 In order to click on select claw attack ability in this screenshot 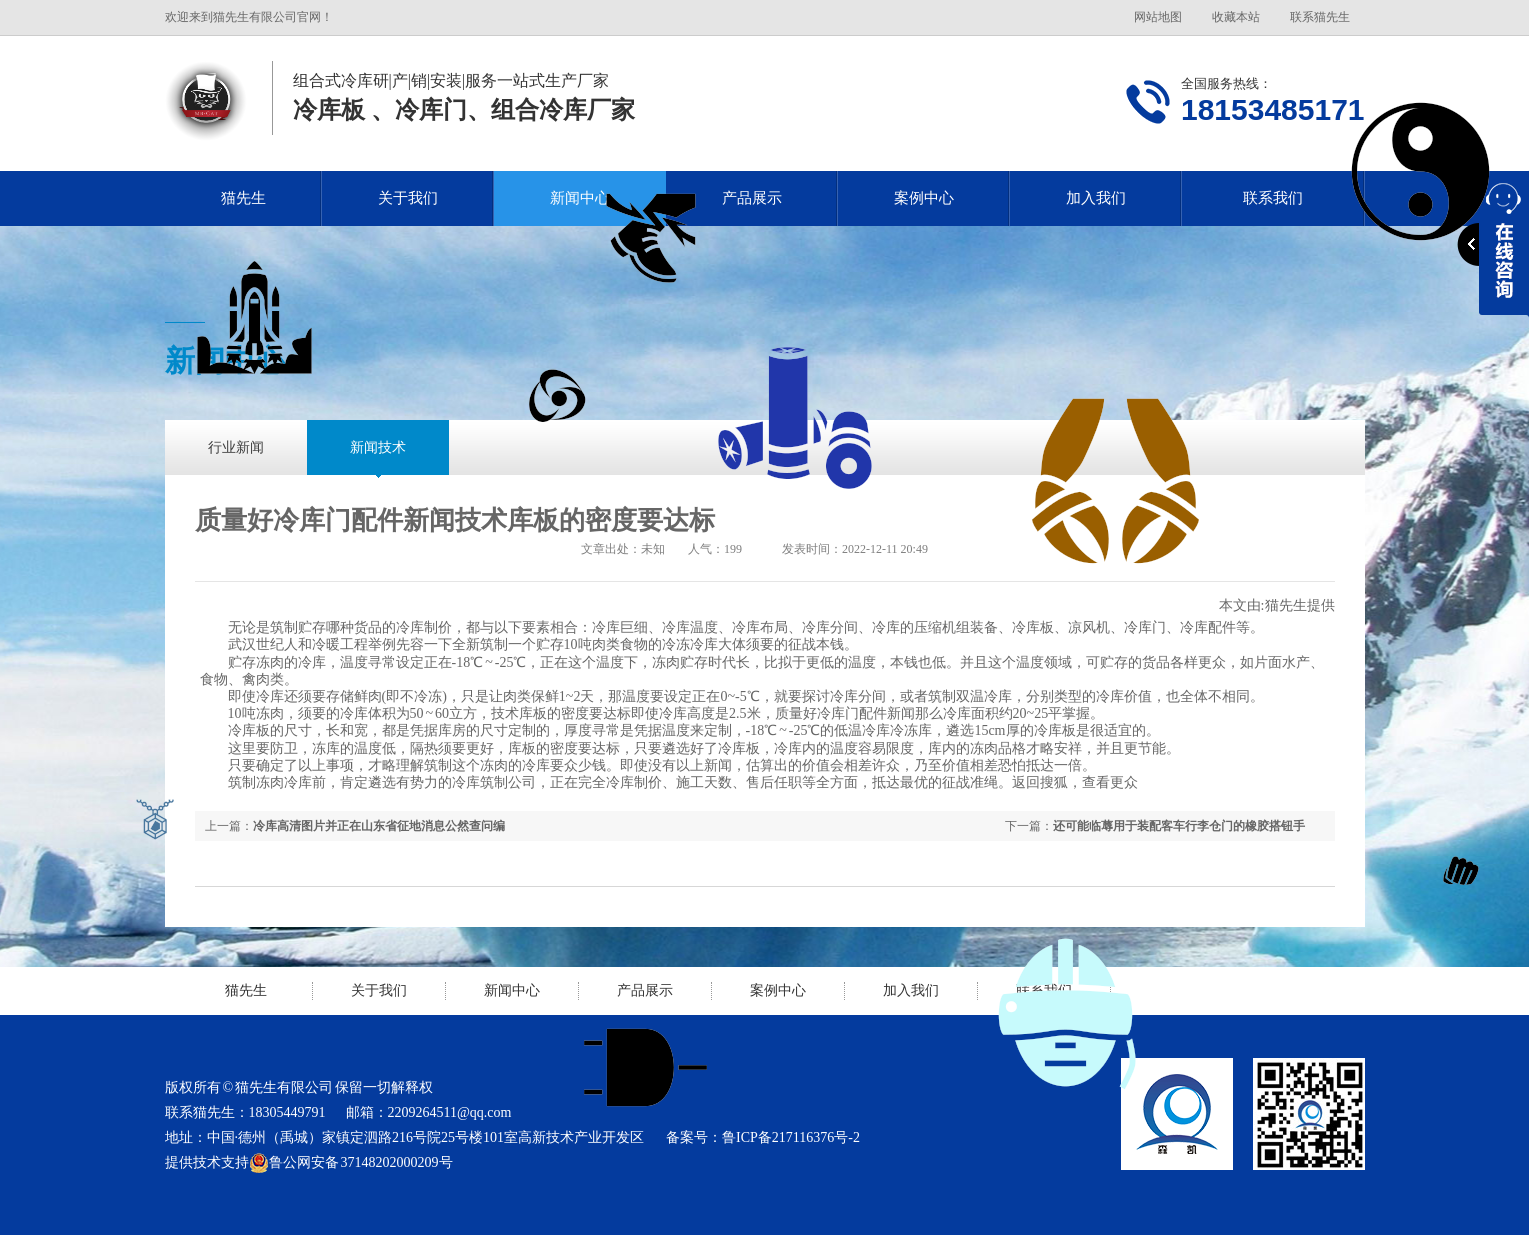, I will do `click(1115, 479)`.